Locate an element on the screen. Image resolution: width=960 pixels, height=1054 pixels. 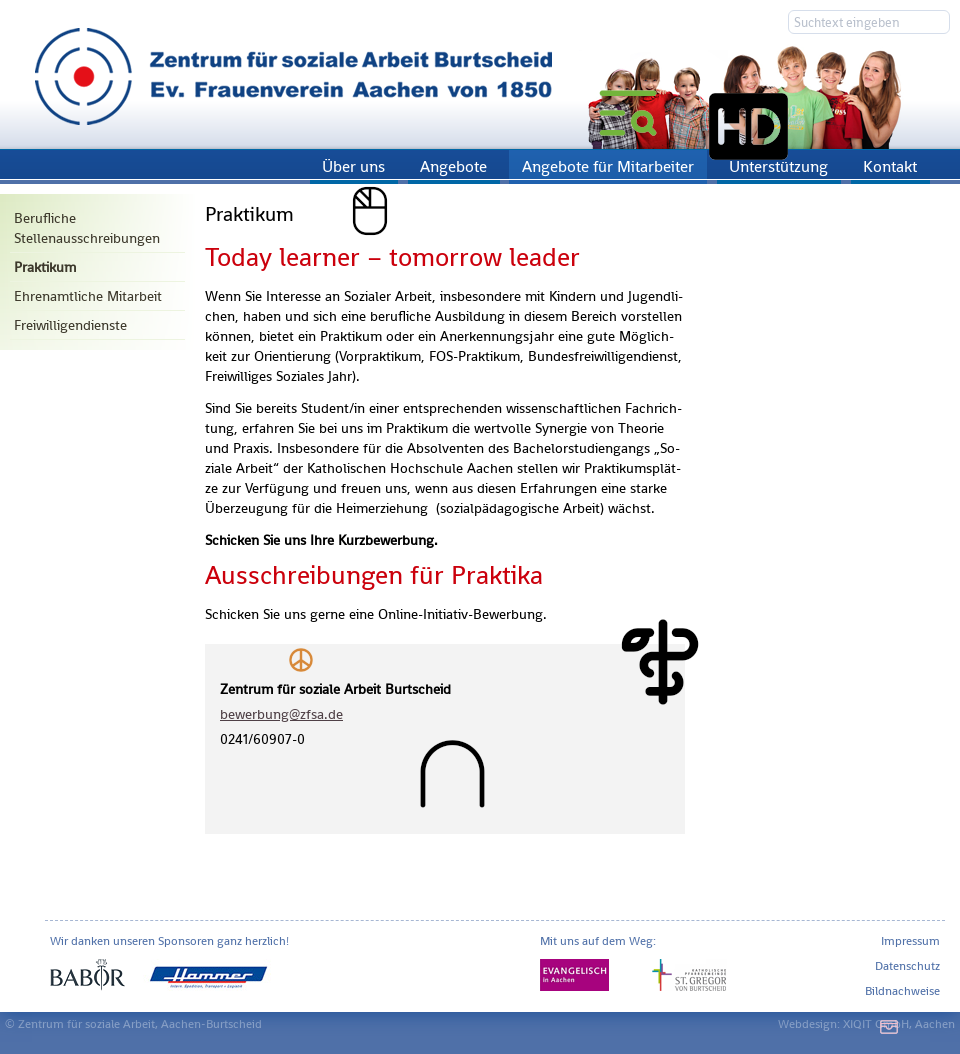
access your wallet or payment cards is located at coordinates (889, 1027).